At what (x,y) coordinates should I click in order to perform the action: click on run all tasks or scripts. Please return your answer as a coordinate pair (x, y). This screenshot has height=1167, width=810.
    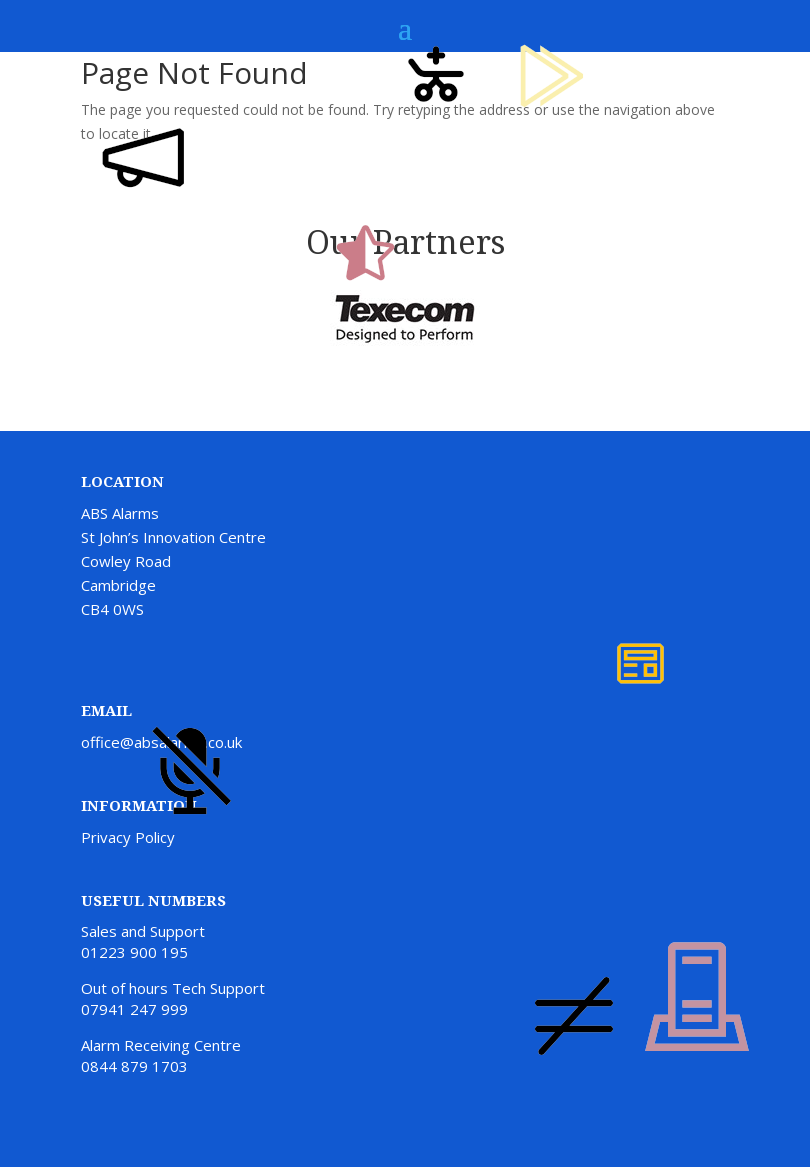
    Looking at the image, I should click on (550, 74).